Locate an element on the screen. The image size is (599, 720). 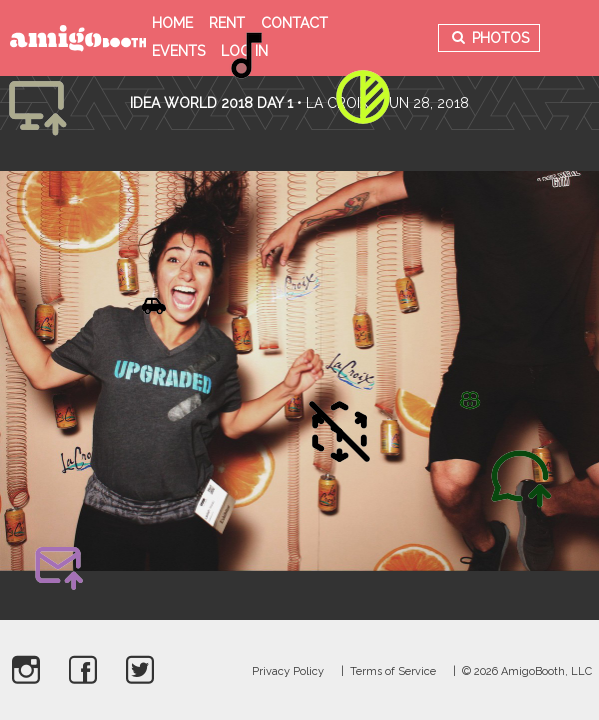
3D object view is disabled is located at coordinates (339, 431).